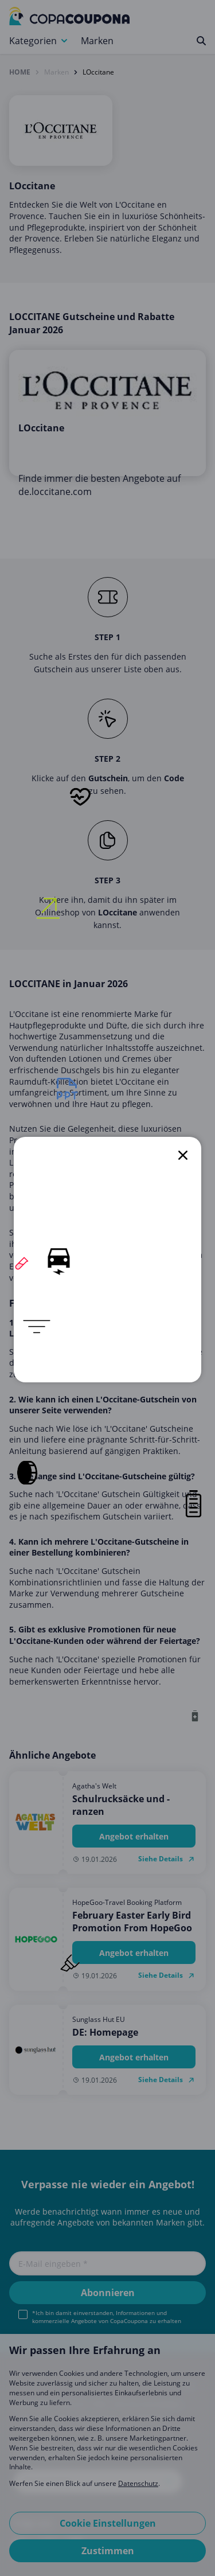  What do you see at coordinates (80, 796) in the screenshot?
I see `view health or fitness data` at bounding box center [80, 796].